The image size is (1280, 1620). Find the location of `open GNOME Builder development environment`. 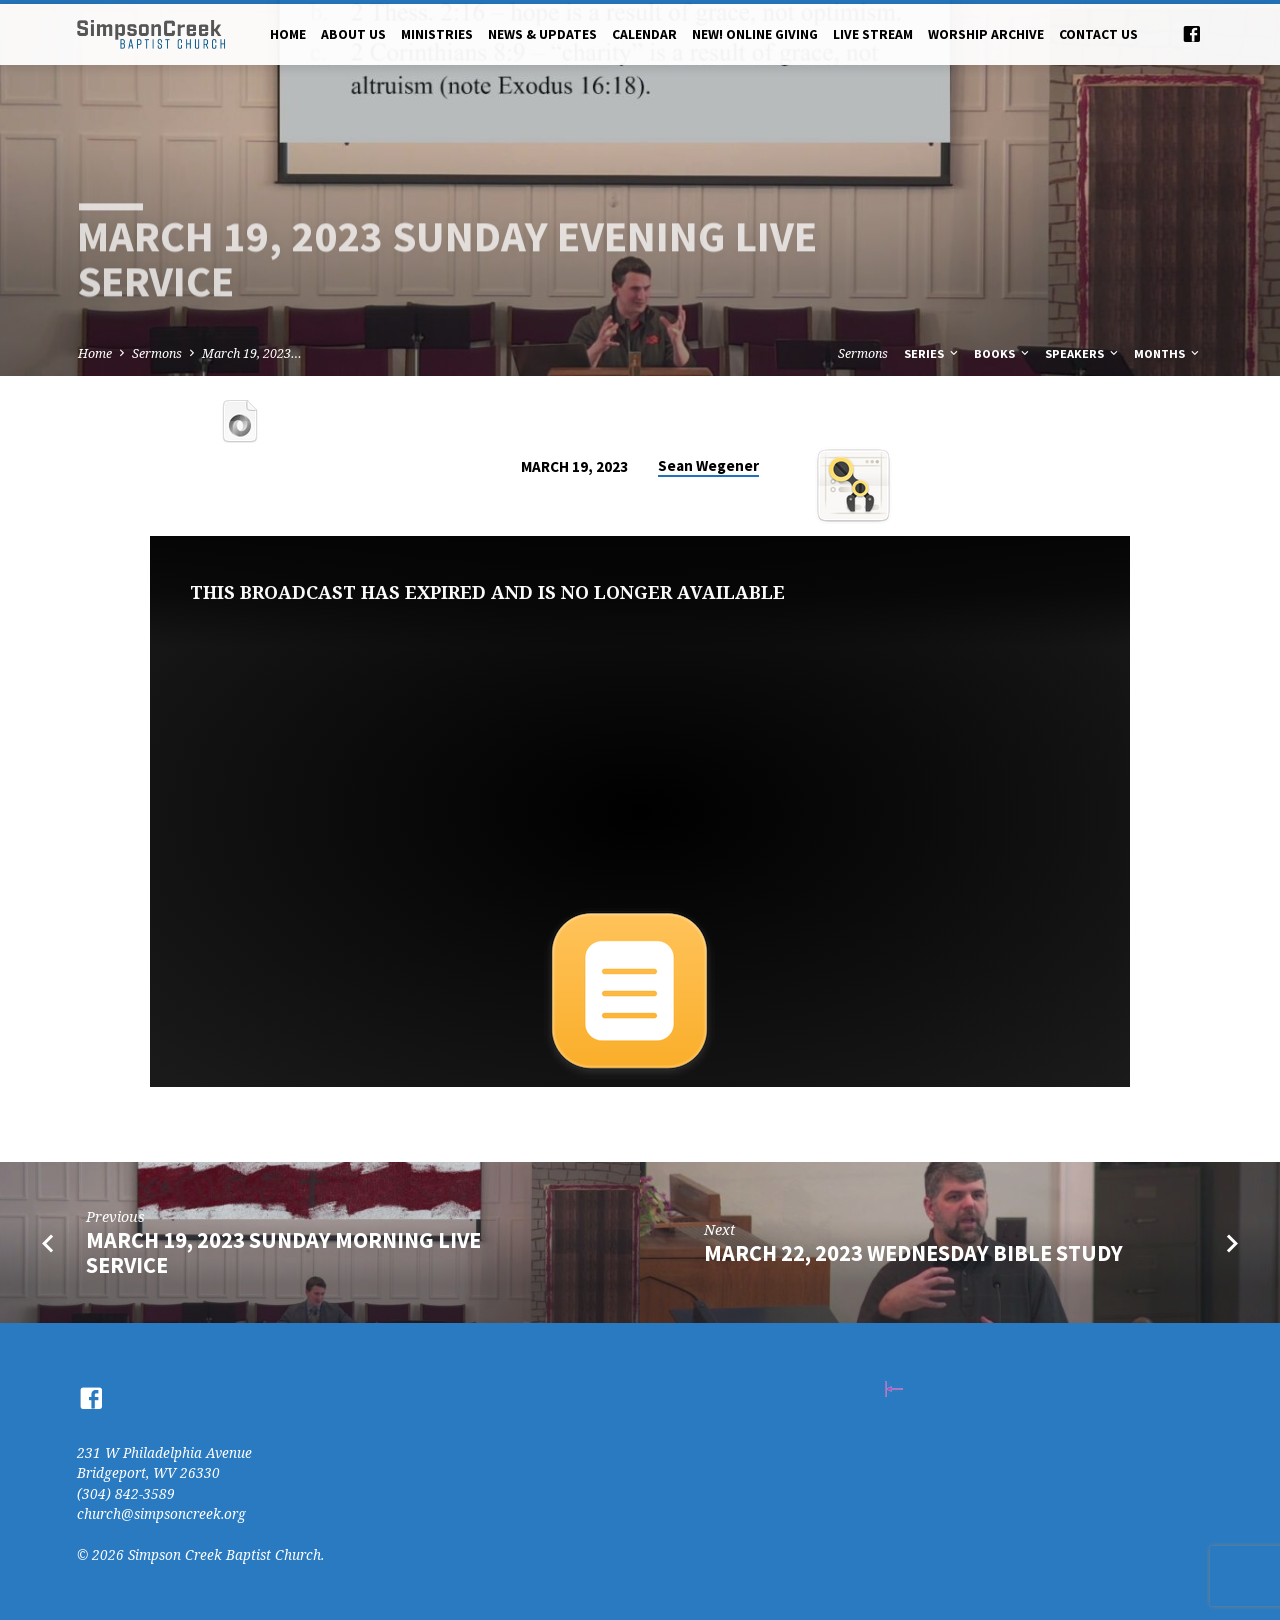

open GNOME Builder development environment is located at coordinates (853, 485).